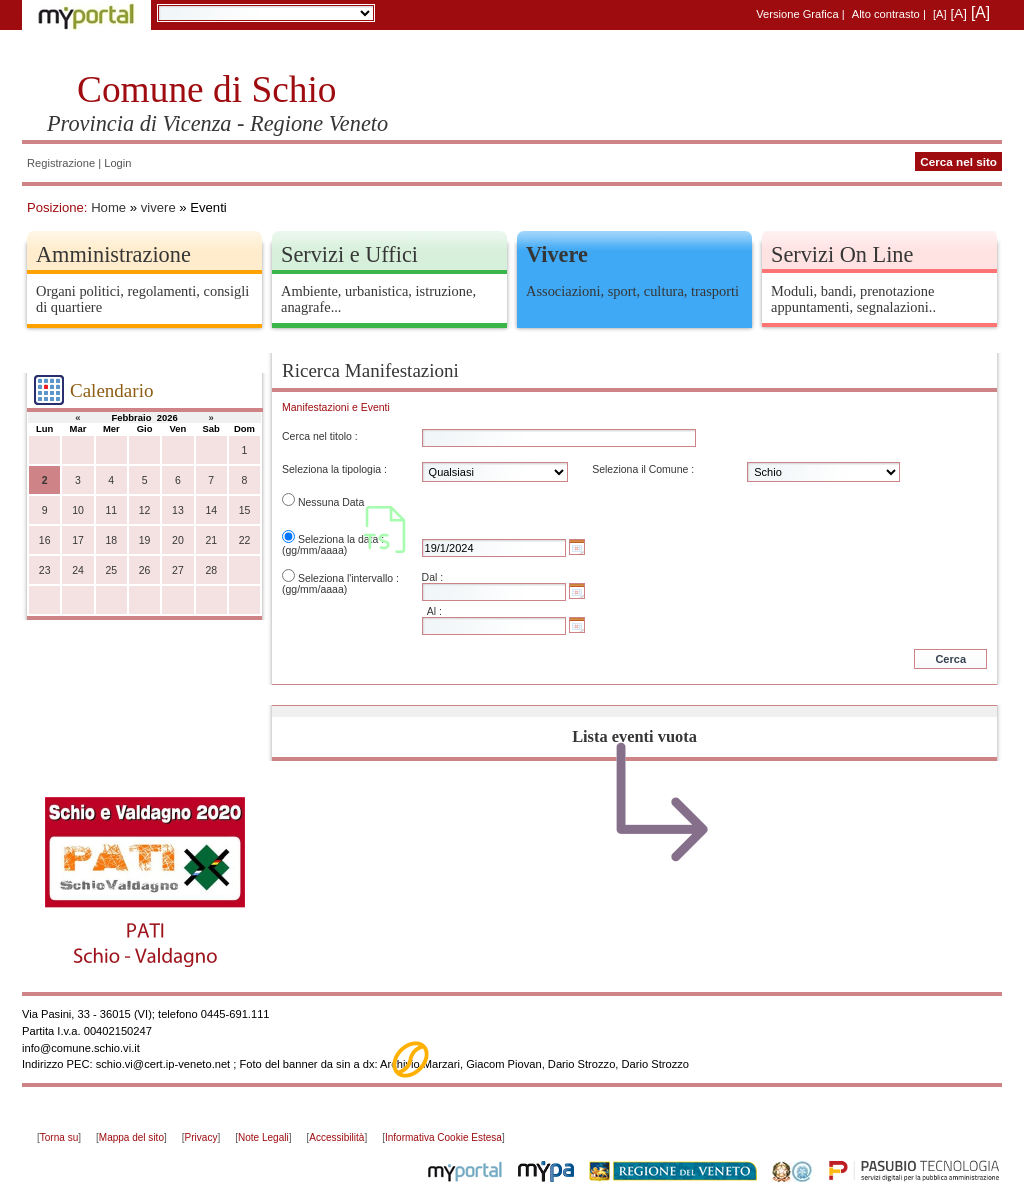 Image resolution: width=1024 pixels, height=1199 pixels. I want to click on move item down and to the right, so click(653, 802).